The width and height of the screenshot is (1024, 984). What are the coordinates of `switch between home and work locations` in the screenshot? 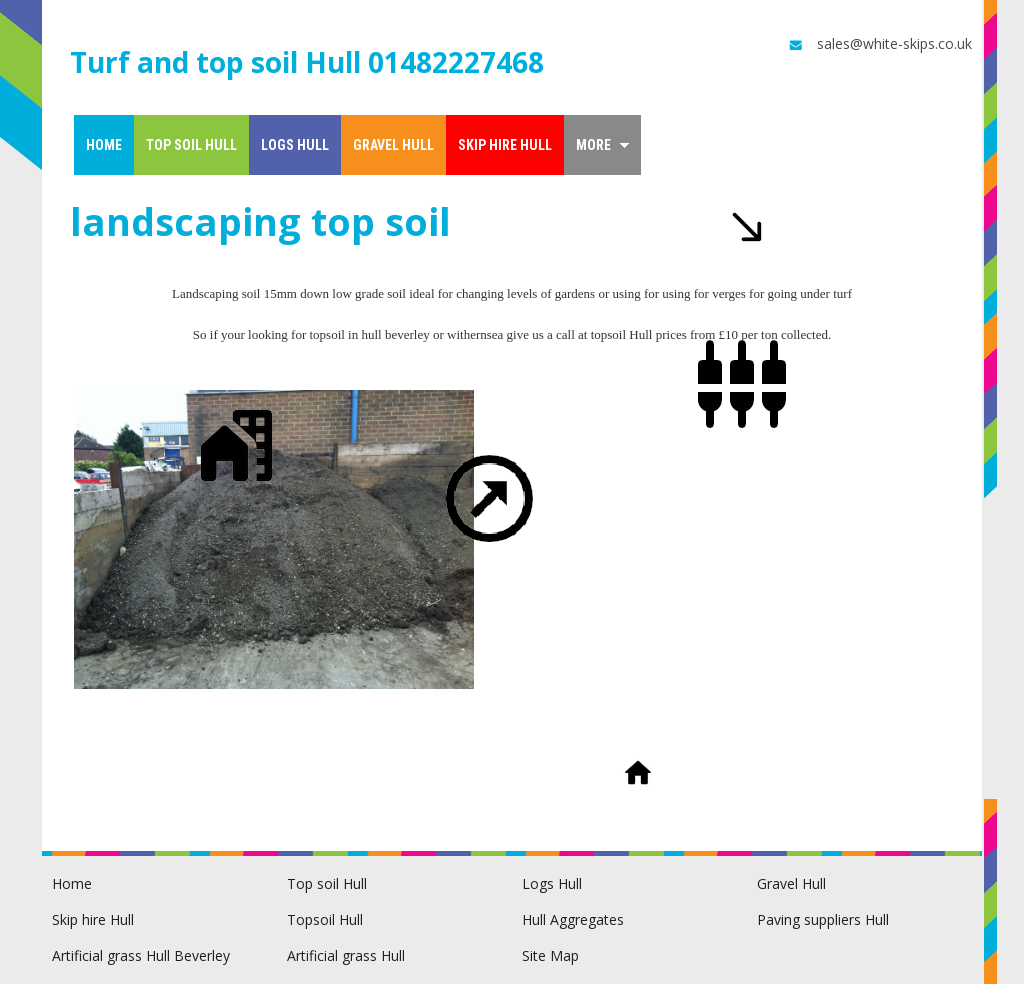 It's located at (236, 445).